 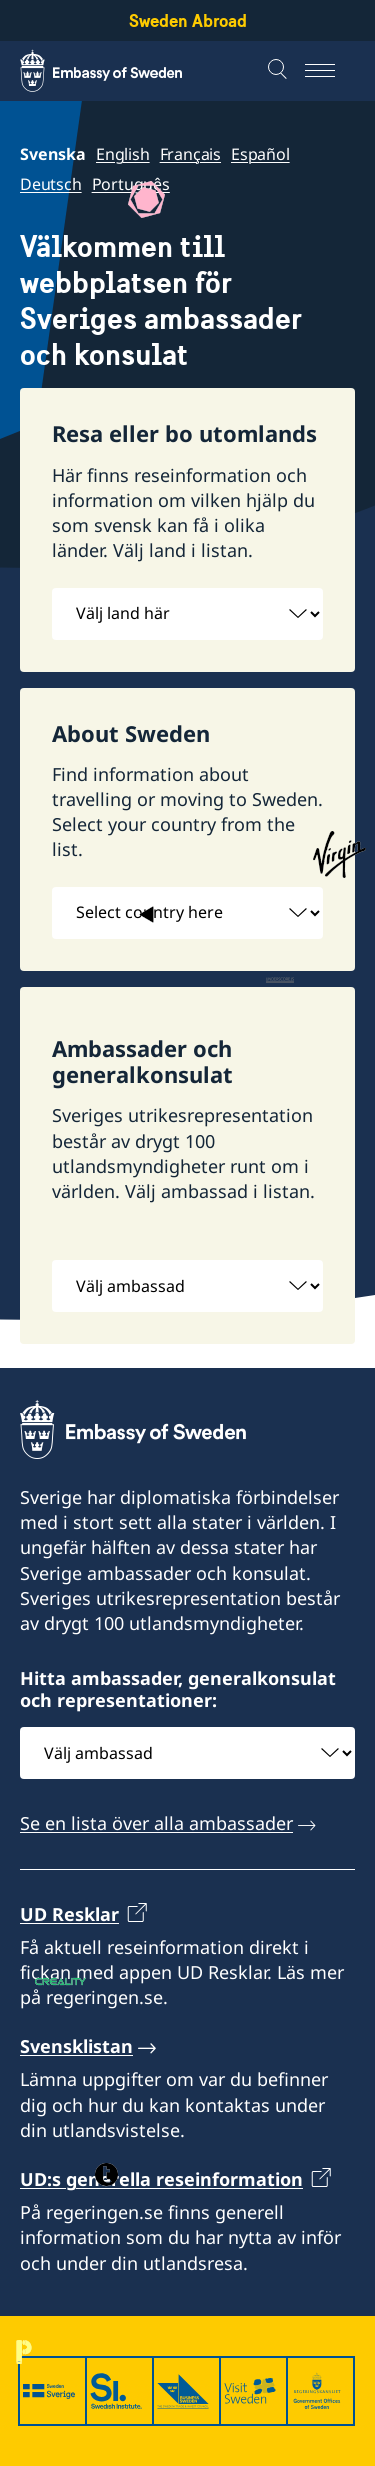 I want to click on virgin group company logo, so click(x=339, y=854).